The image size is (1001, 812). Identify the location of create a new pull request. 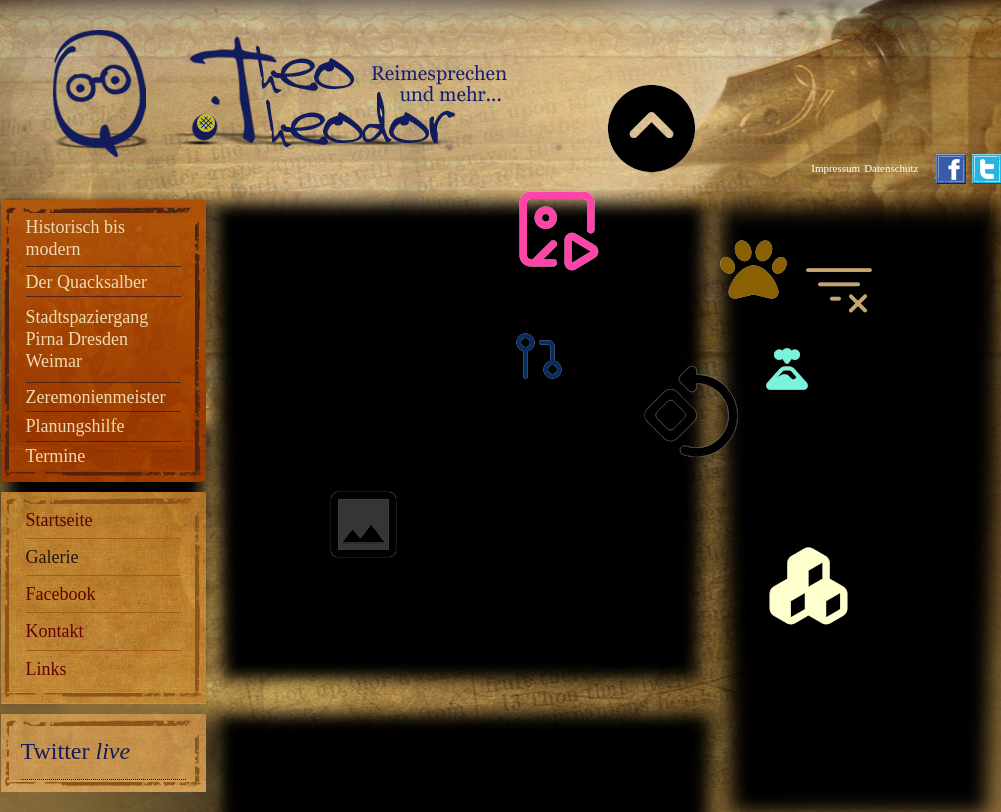
(539, 356).